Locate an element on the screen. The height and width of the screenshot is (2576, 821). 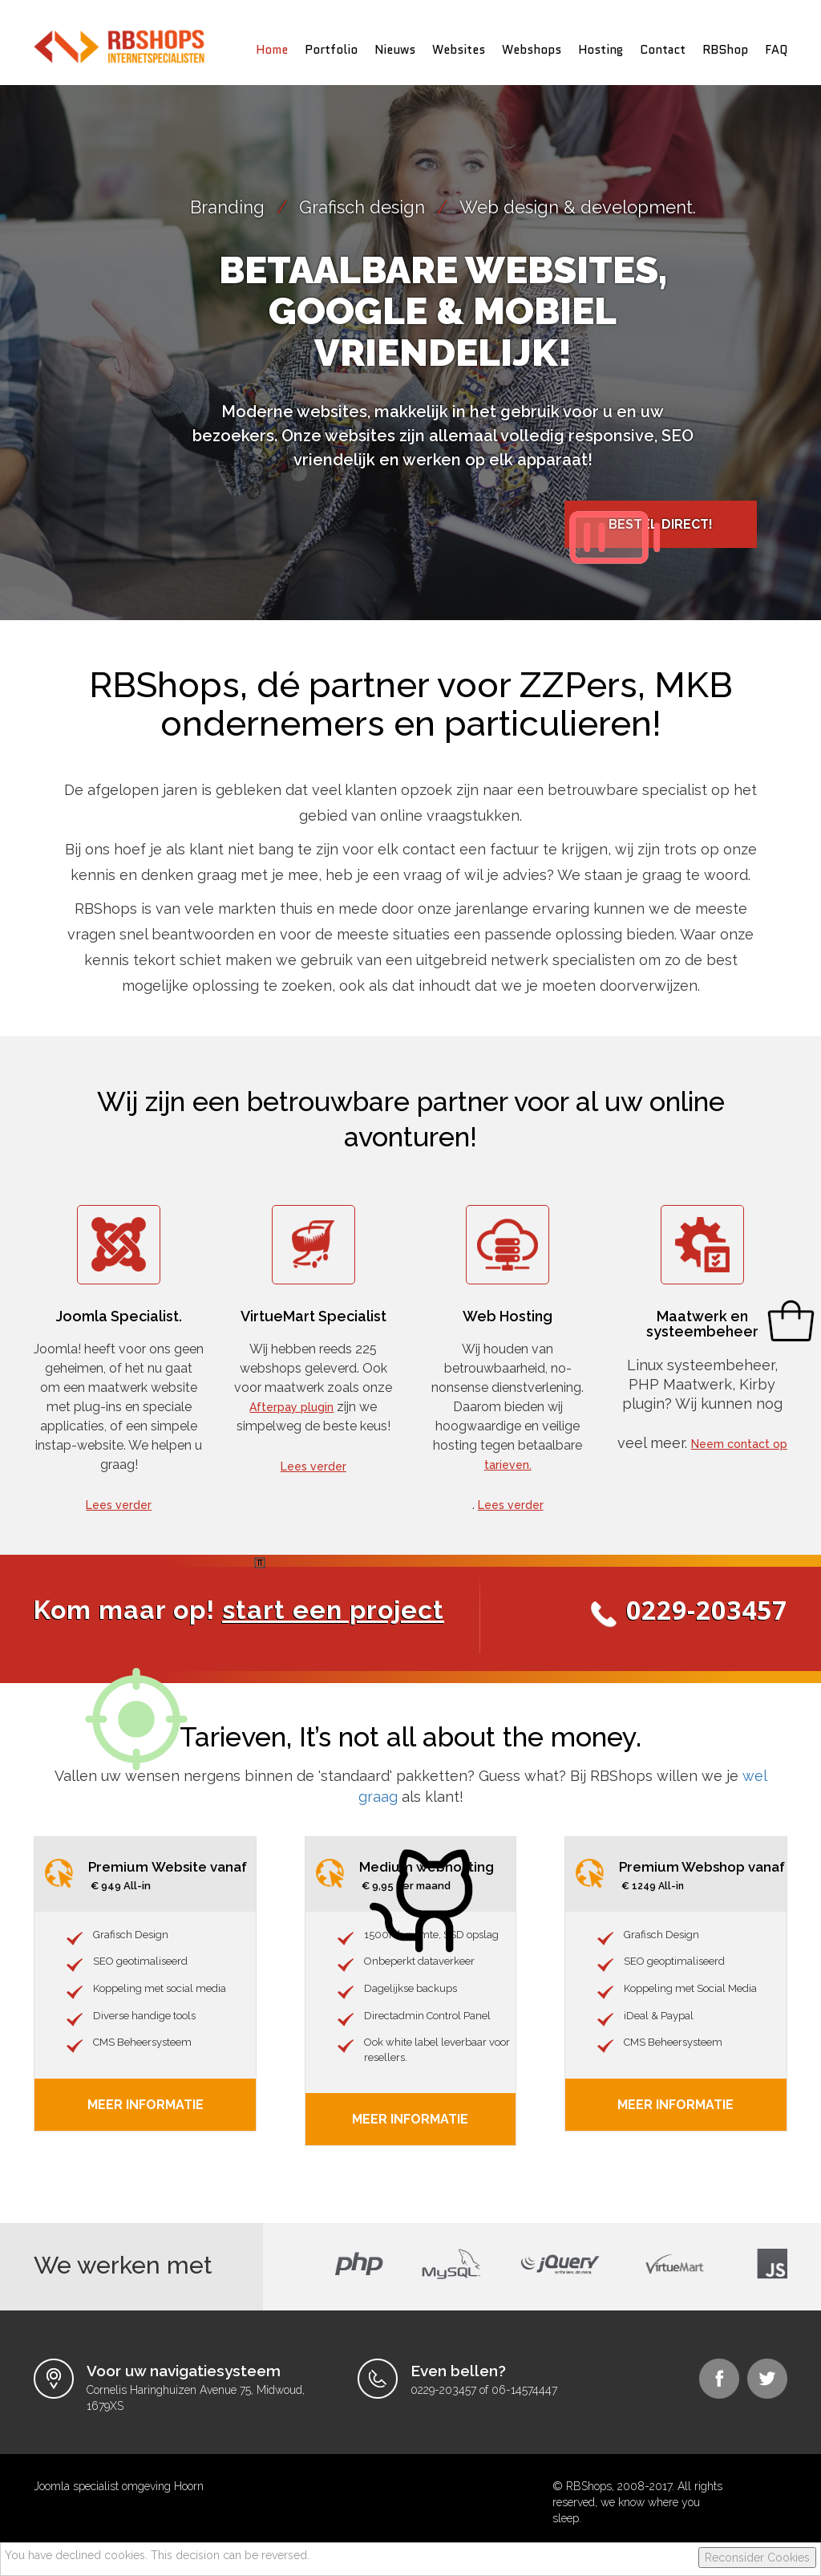
indicates medium battery level is located at coordinates (613, 538).